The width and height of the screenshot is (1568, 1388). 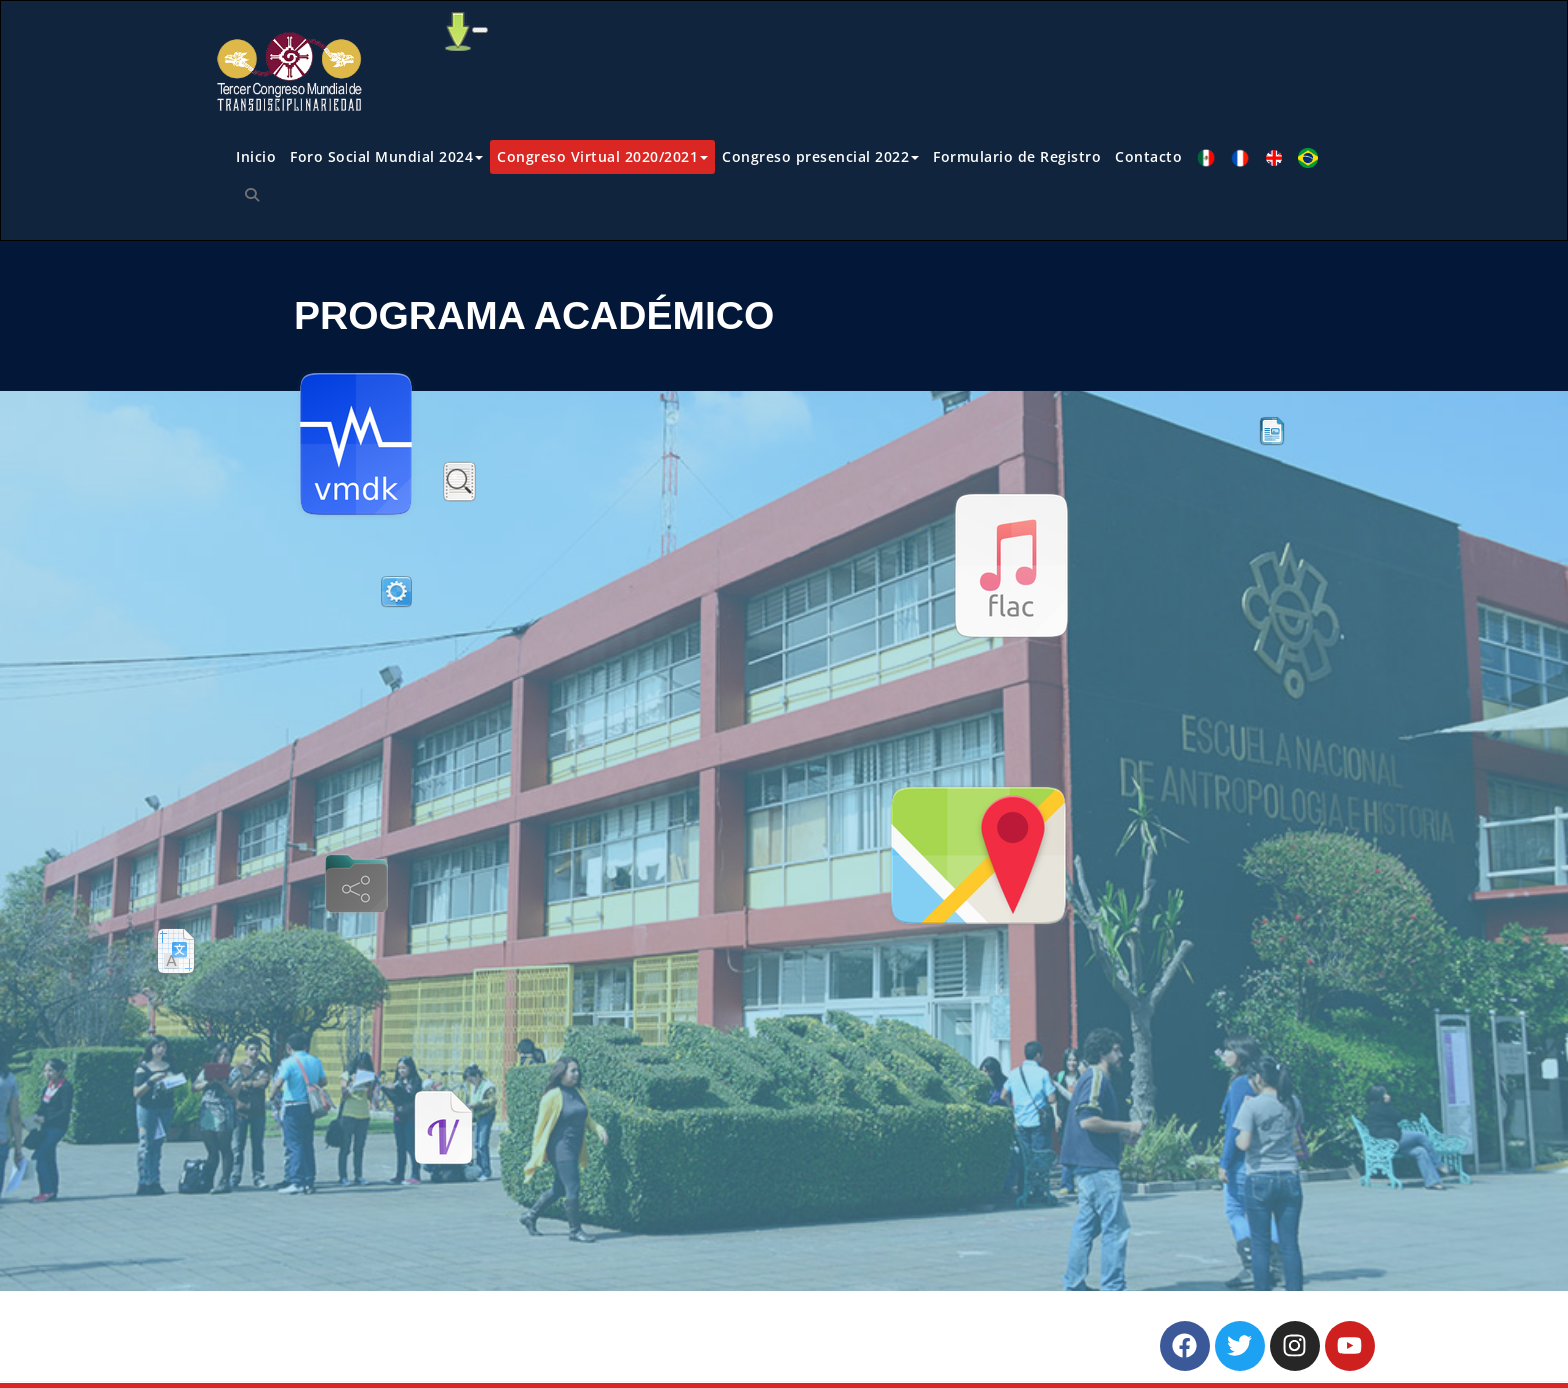 I want to click on vala programming language source file, so click(x=443, y=1127).